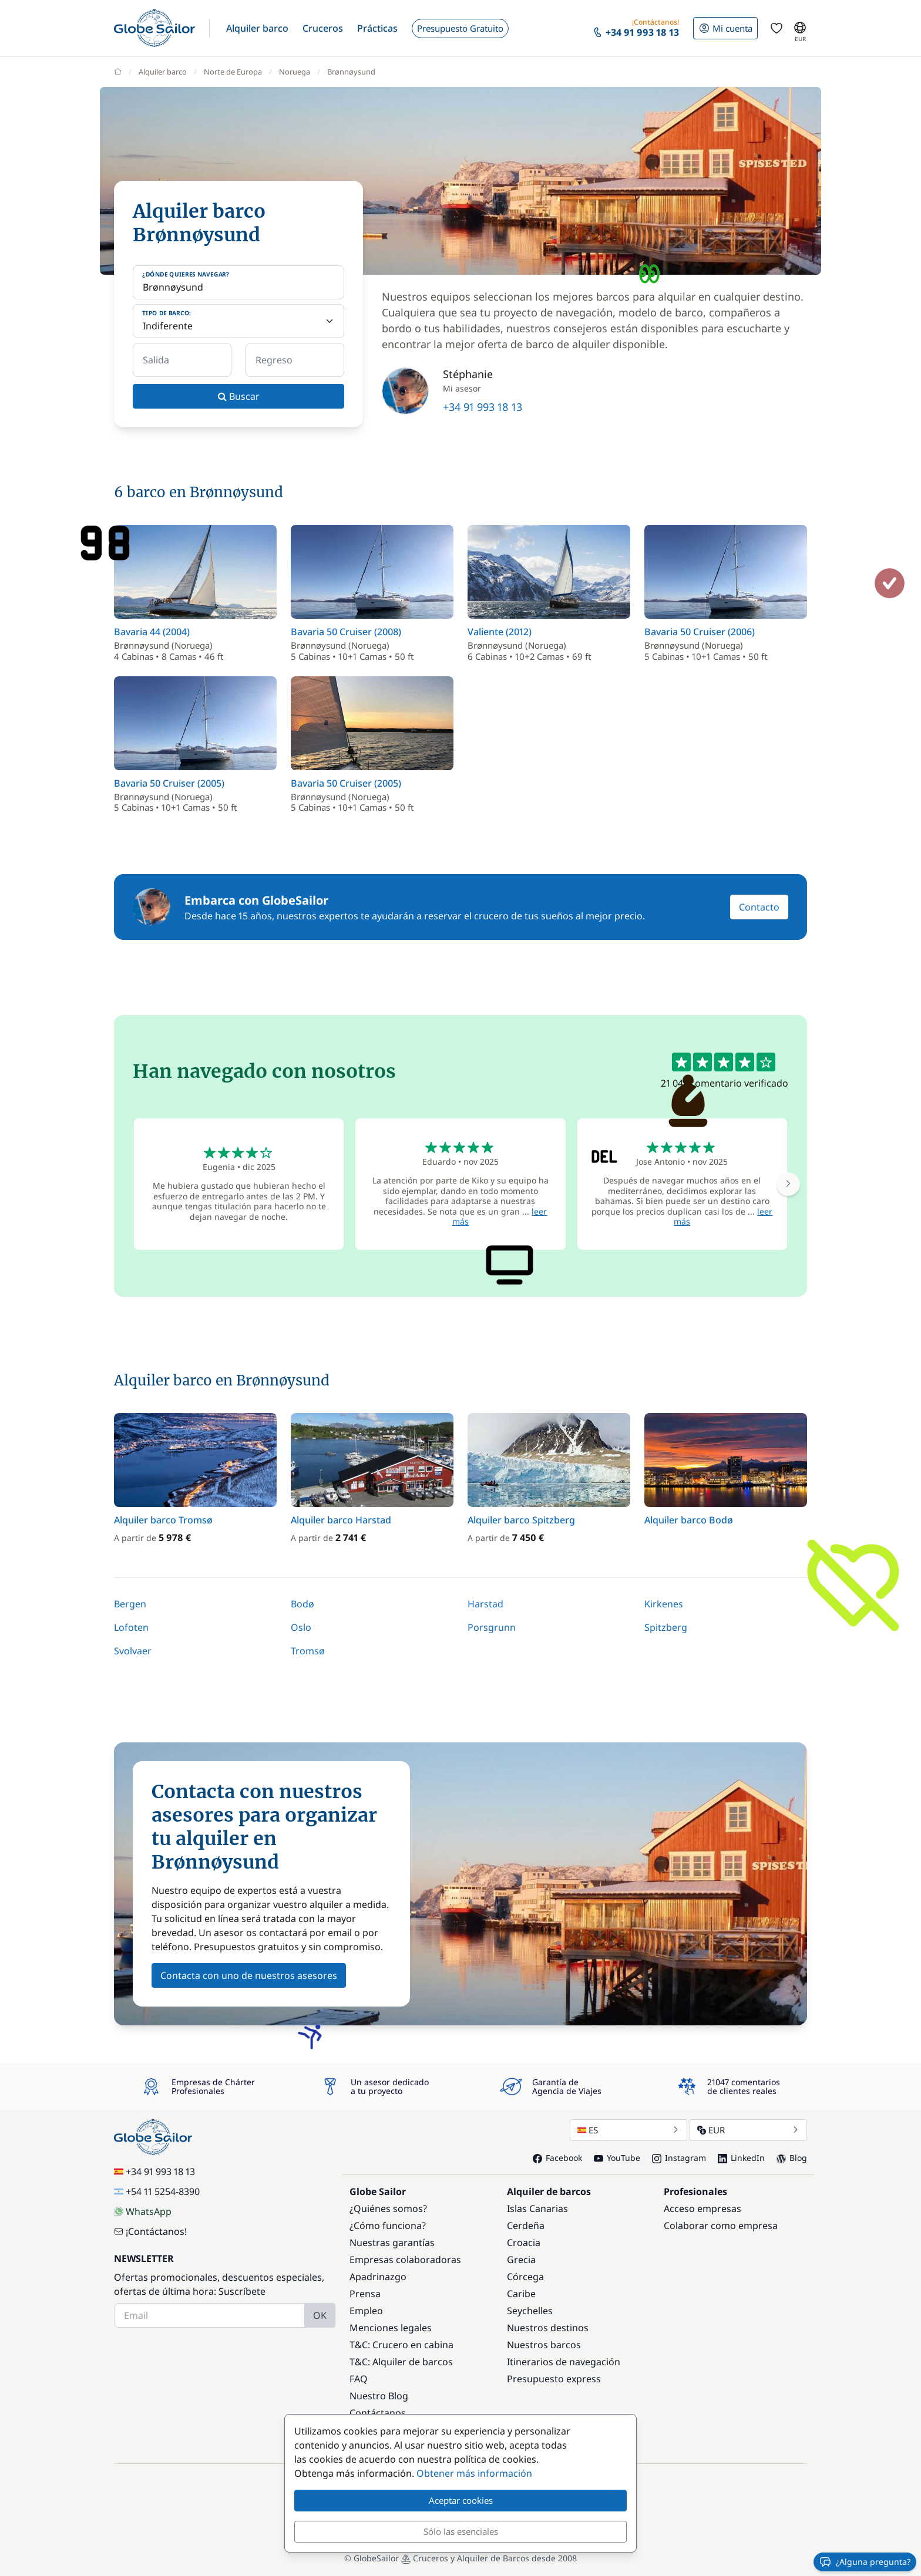  Describe the element at coordinates (604, 1156) in the screenshot. I see `indicates an HTTP DELETE request method` at that location.